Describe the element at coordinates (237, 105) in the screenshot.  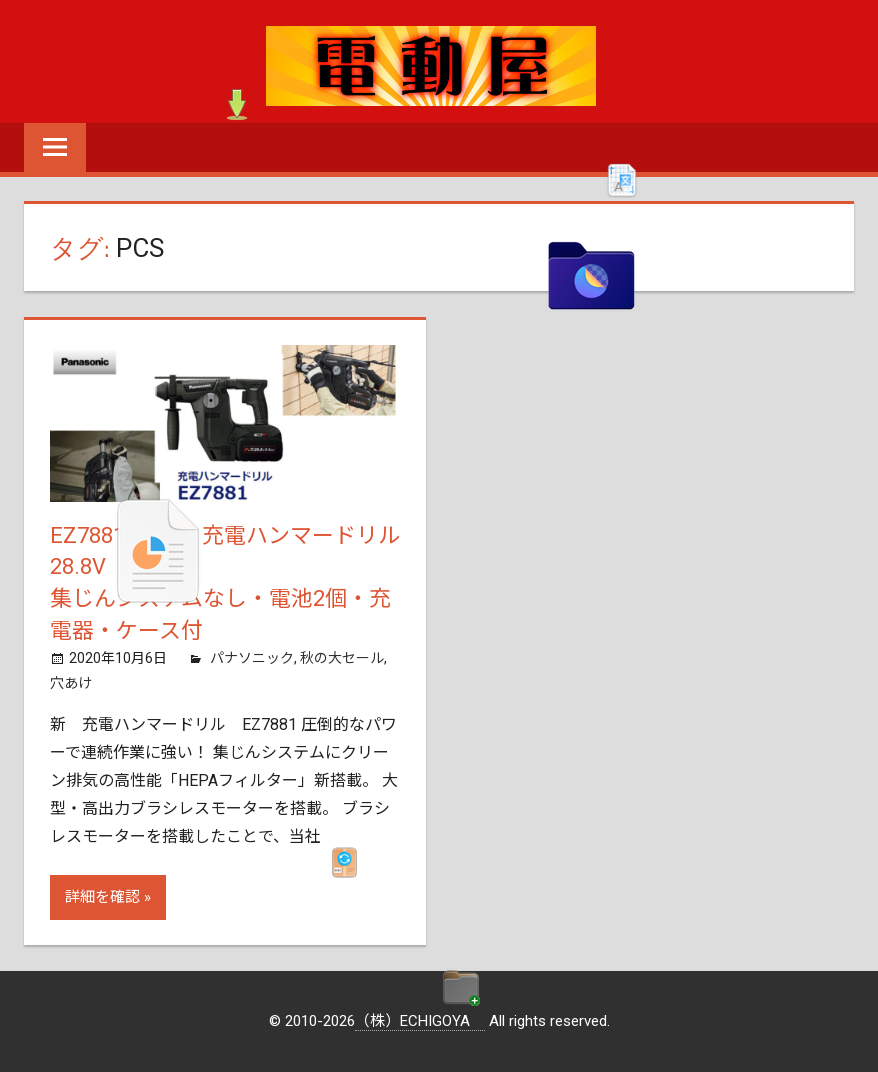
I see `save the current document` at that location.